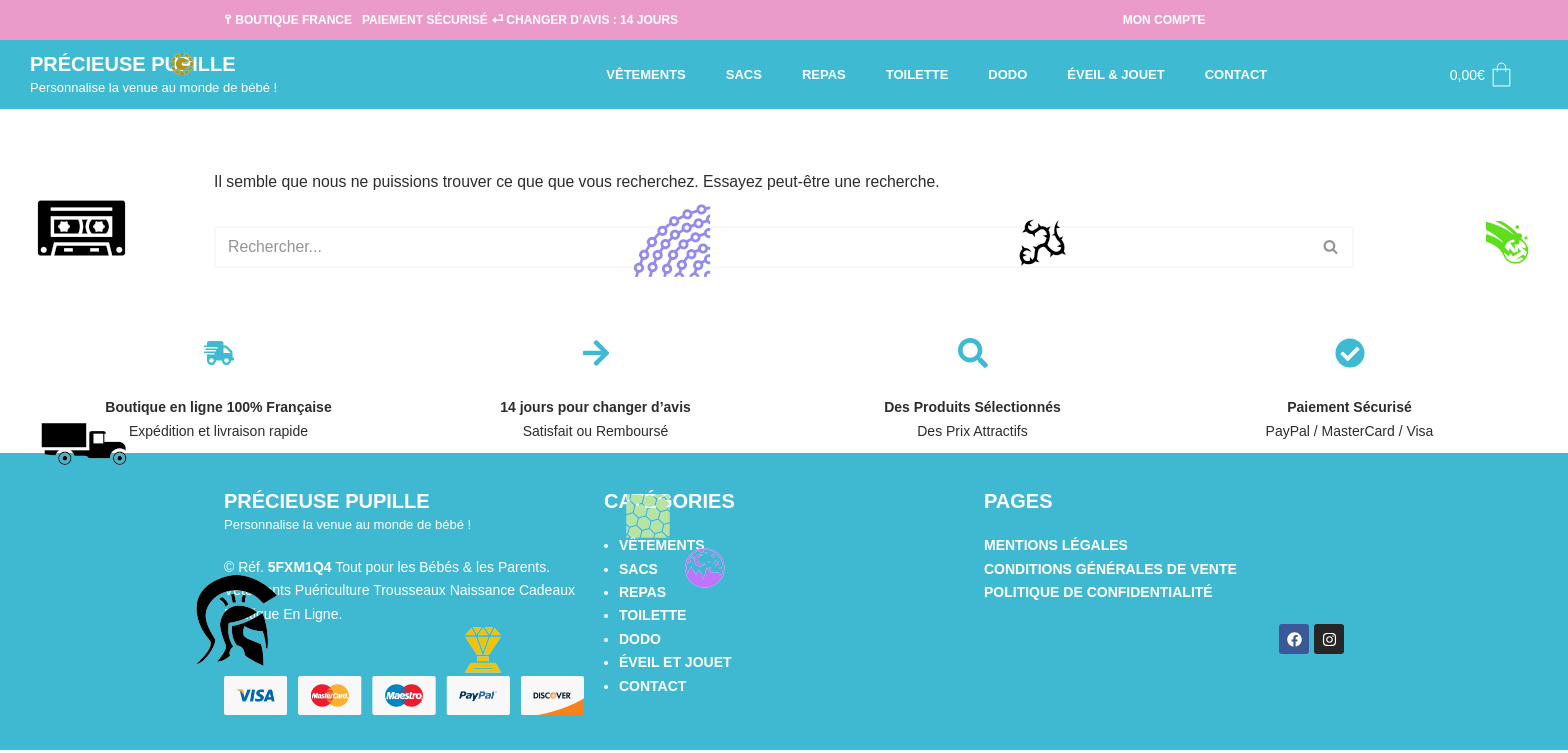  What do you see at coordinates (81, 229) in the screenshot?
I see `access retro or vintage audio content` at bounding box center [81, 229].